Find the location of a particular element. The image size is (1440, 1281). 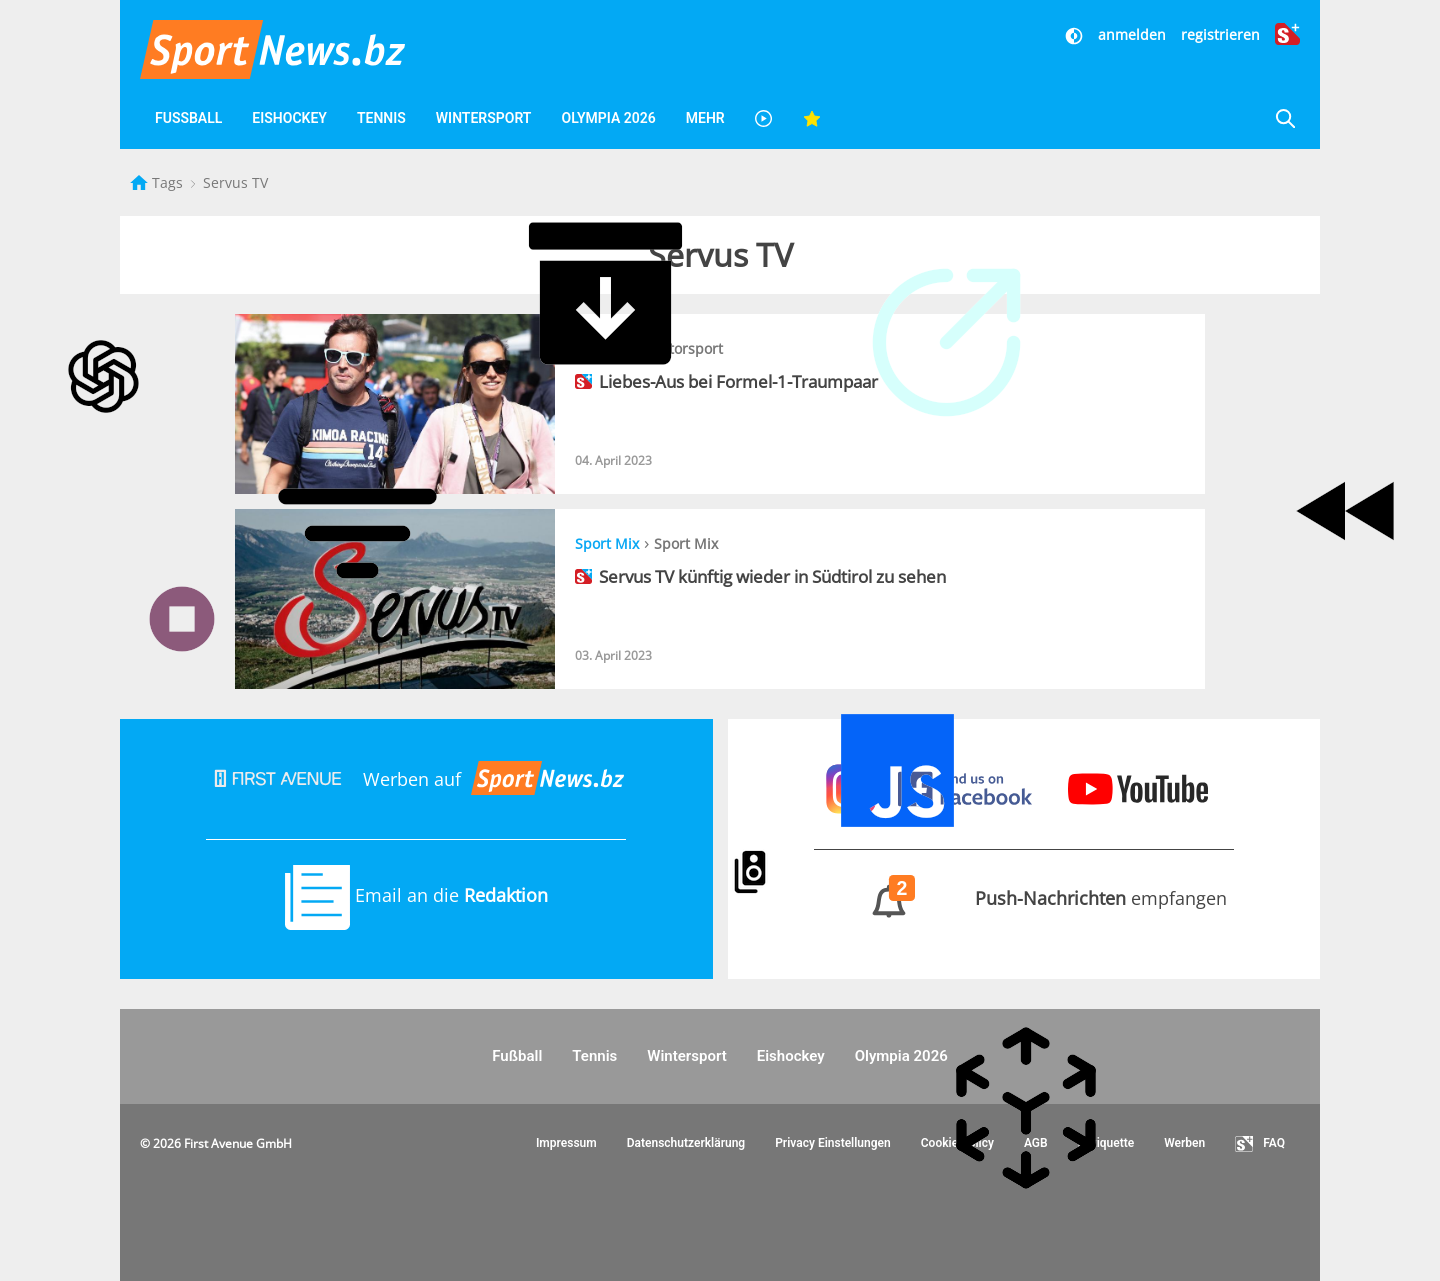

filter or sort list items is located at coordinates (357, 533).